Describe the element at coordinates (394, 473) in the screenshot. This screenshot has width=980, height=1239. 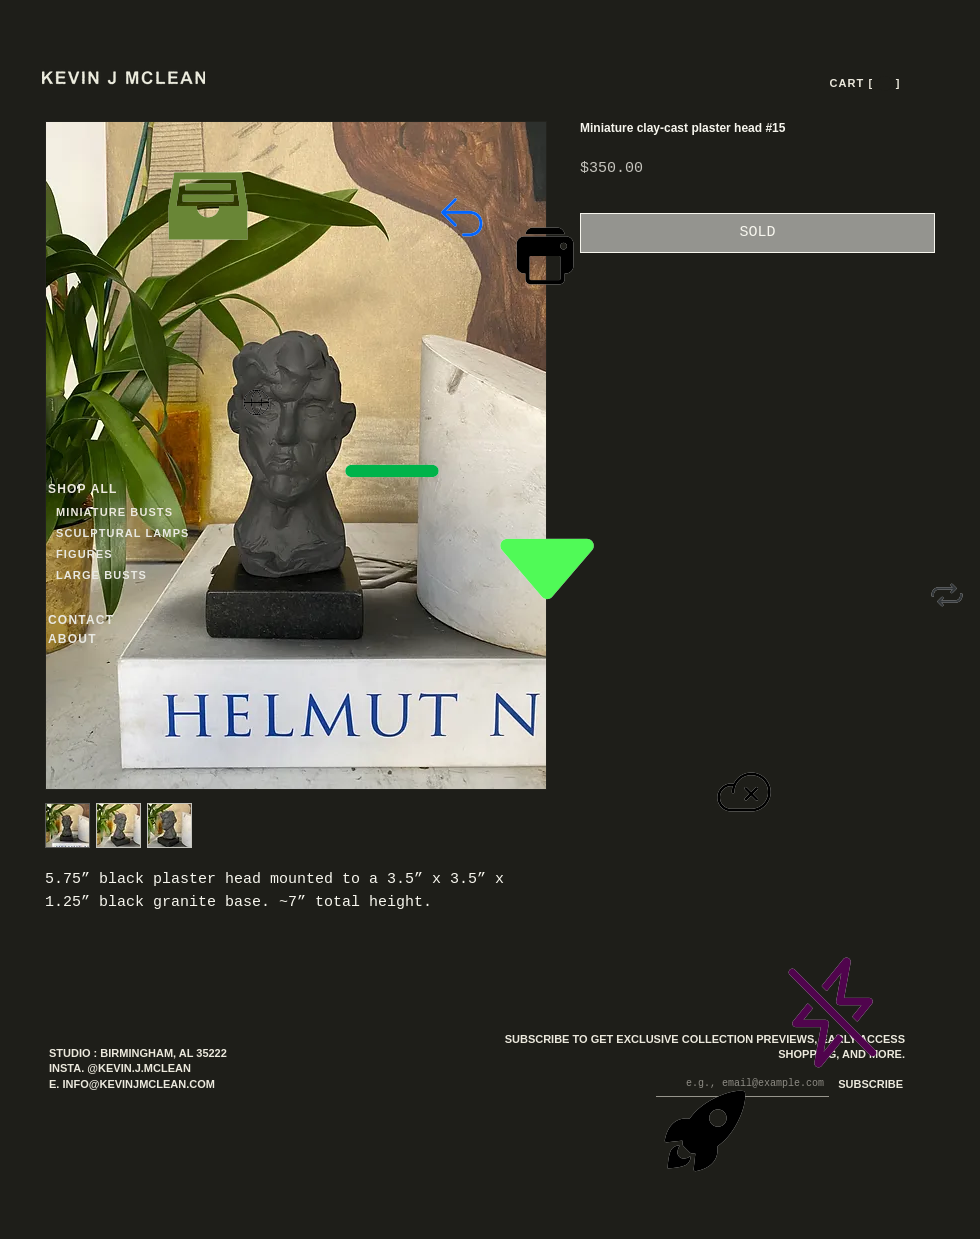
I see `collapse or minimize a section` at that location.